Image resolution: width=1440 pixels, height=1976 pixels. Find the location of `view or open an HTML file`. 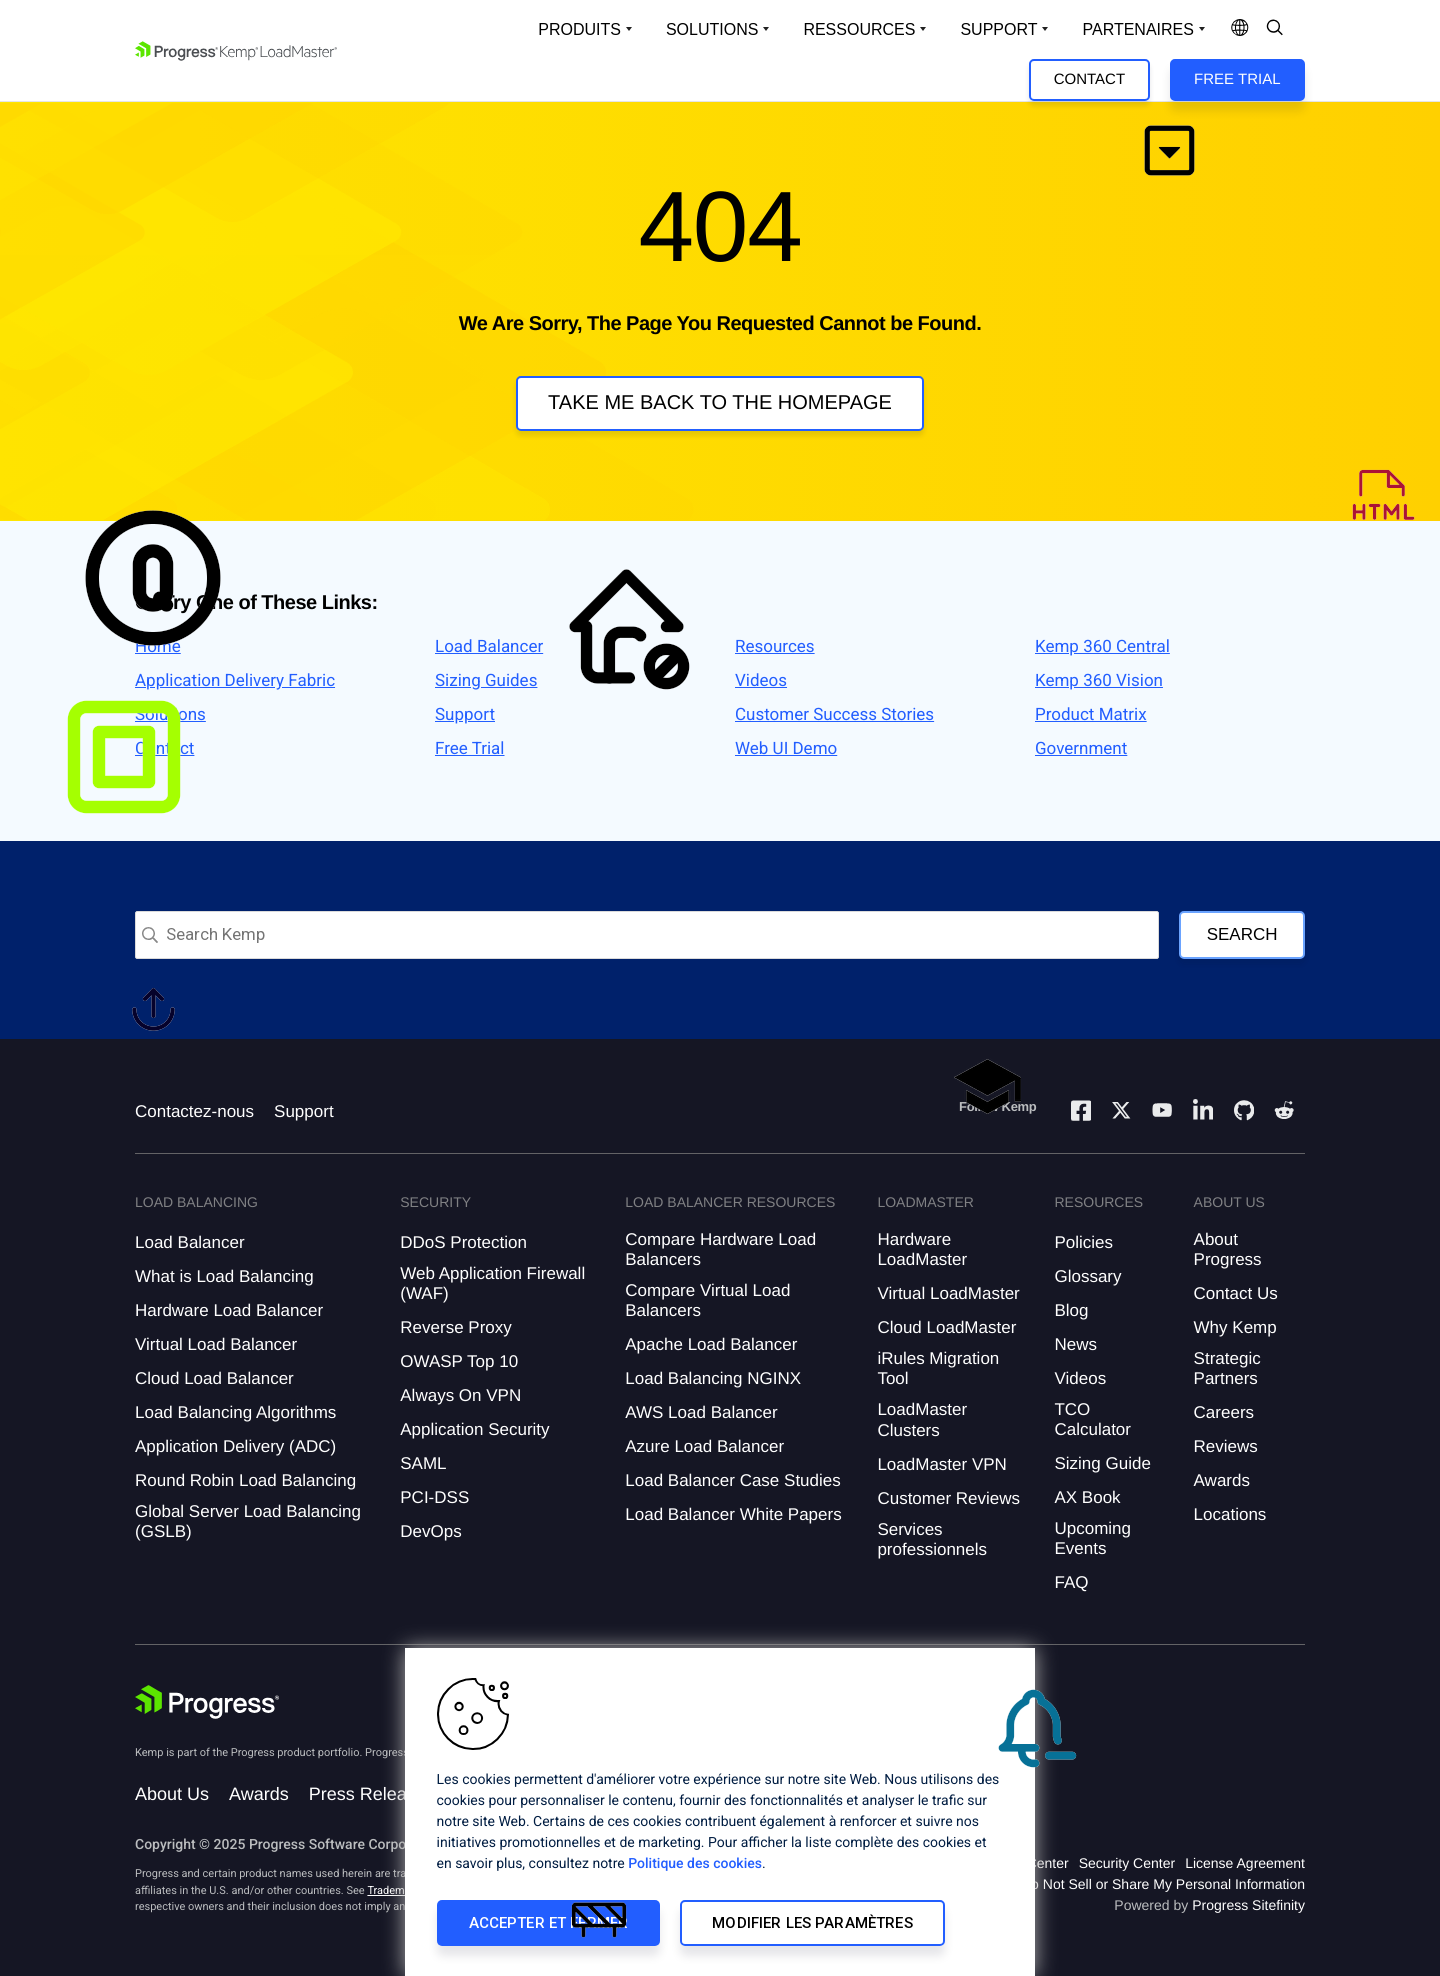

view or open an HTML file is located at coordinates (1382, 497).